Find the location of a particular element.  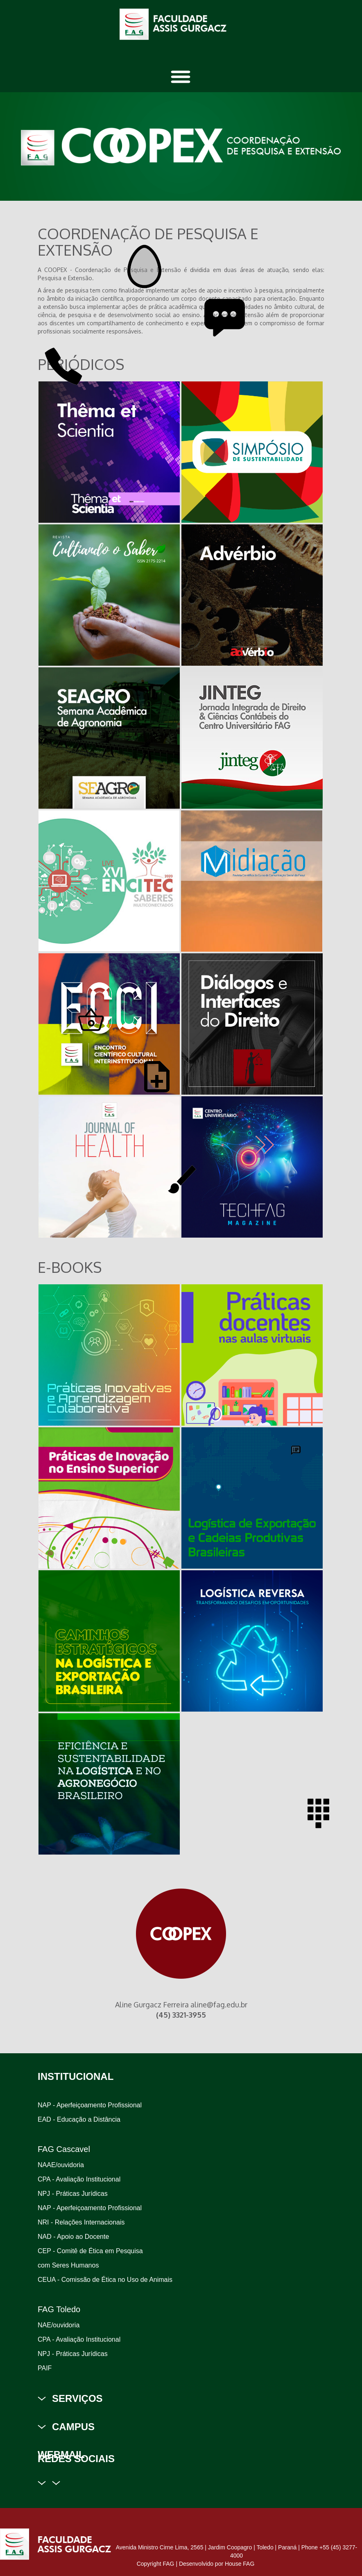

open the dial pad to enter a number is located at coordinates (318, 1813).